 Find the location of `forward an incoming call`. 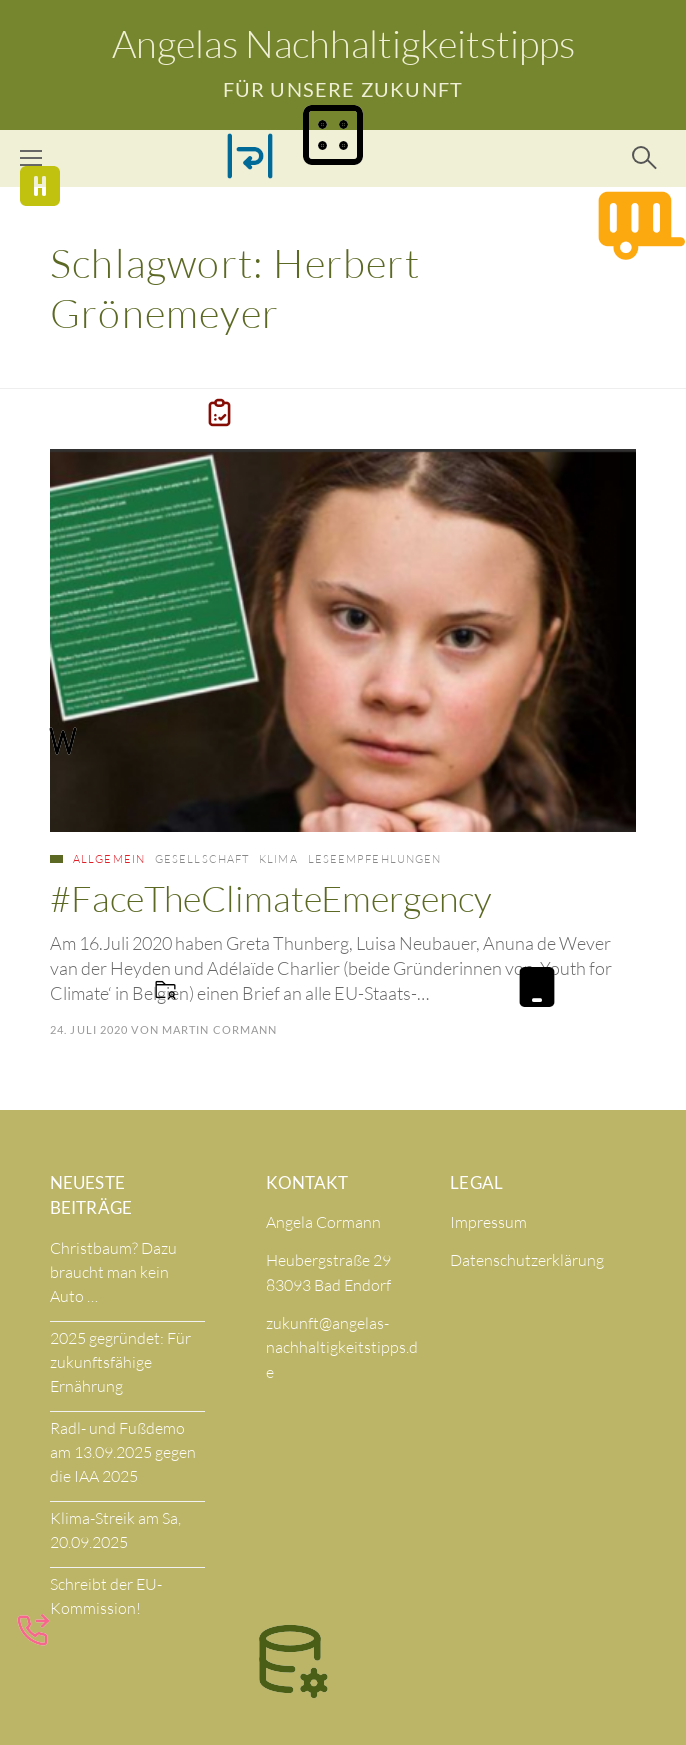

forward an incoming call is located at coordinates (32, 1630).